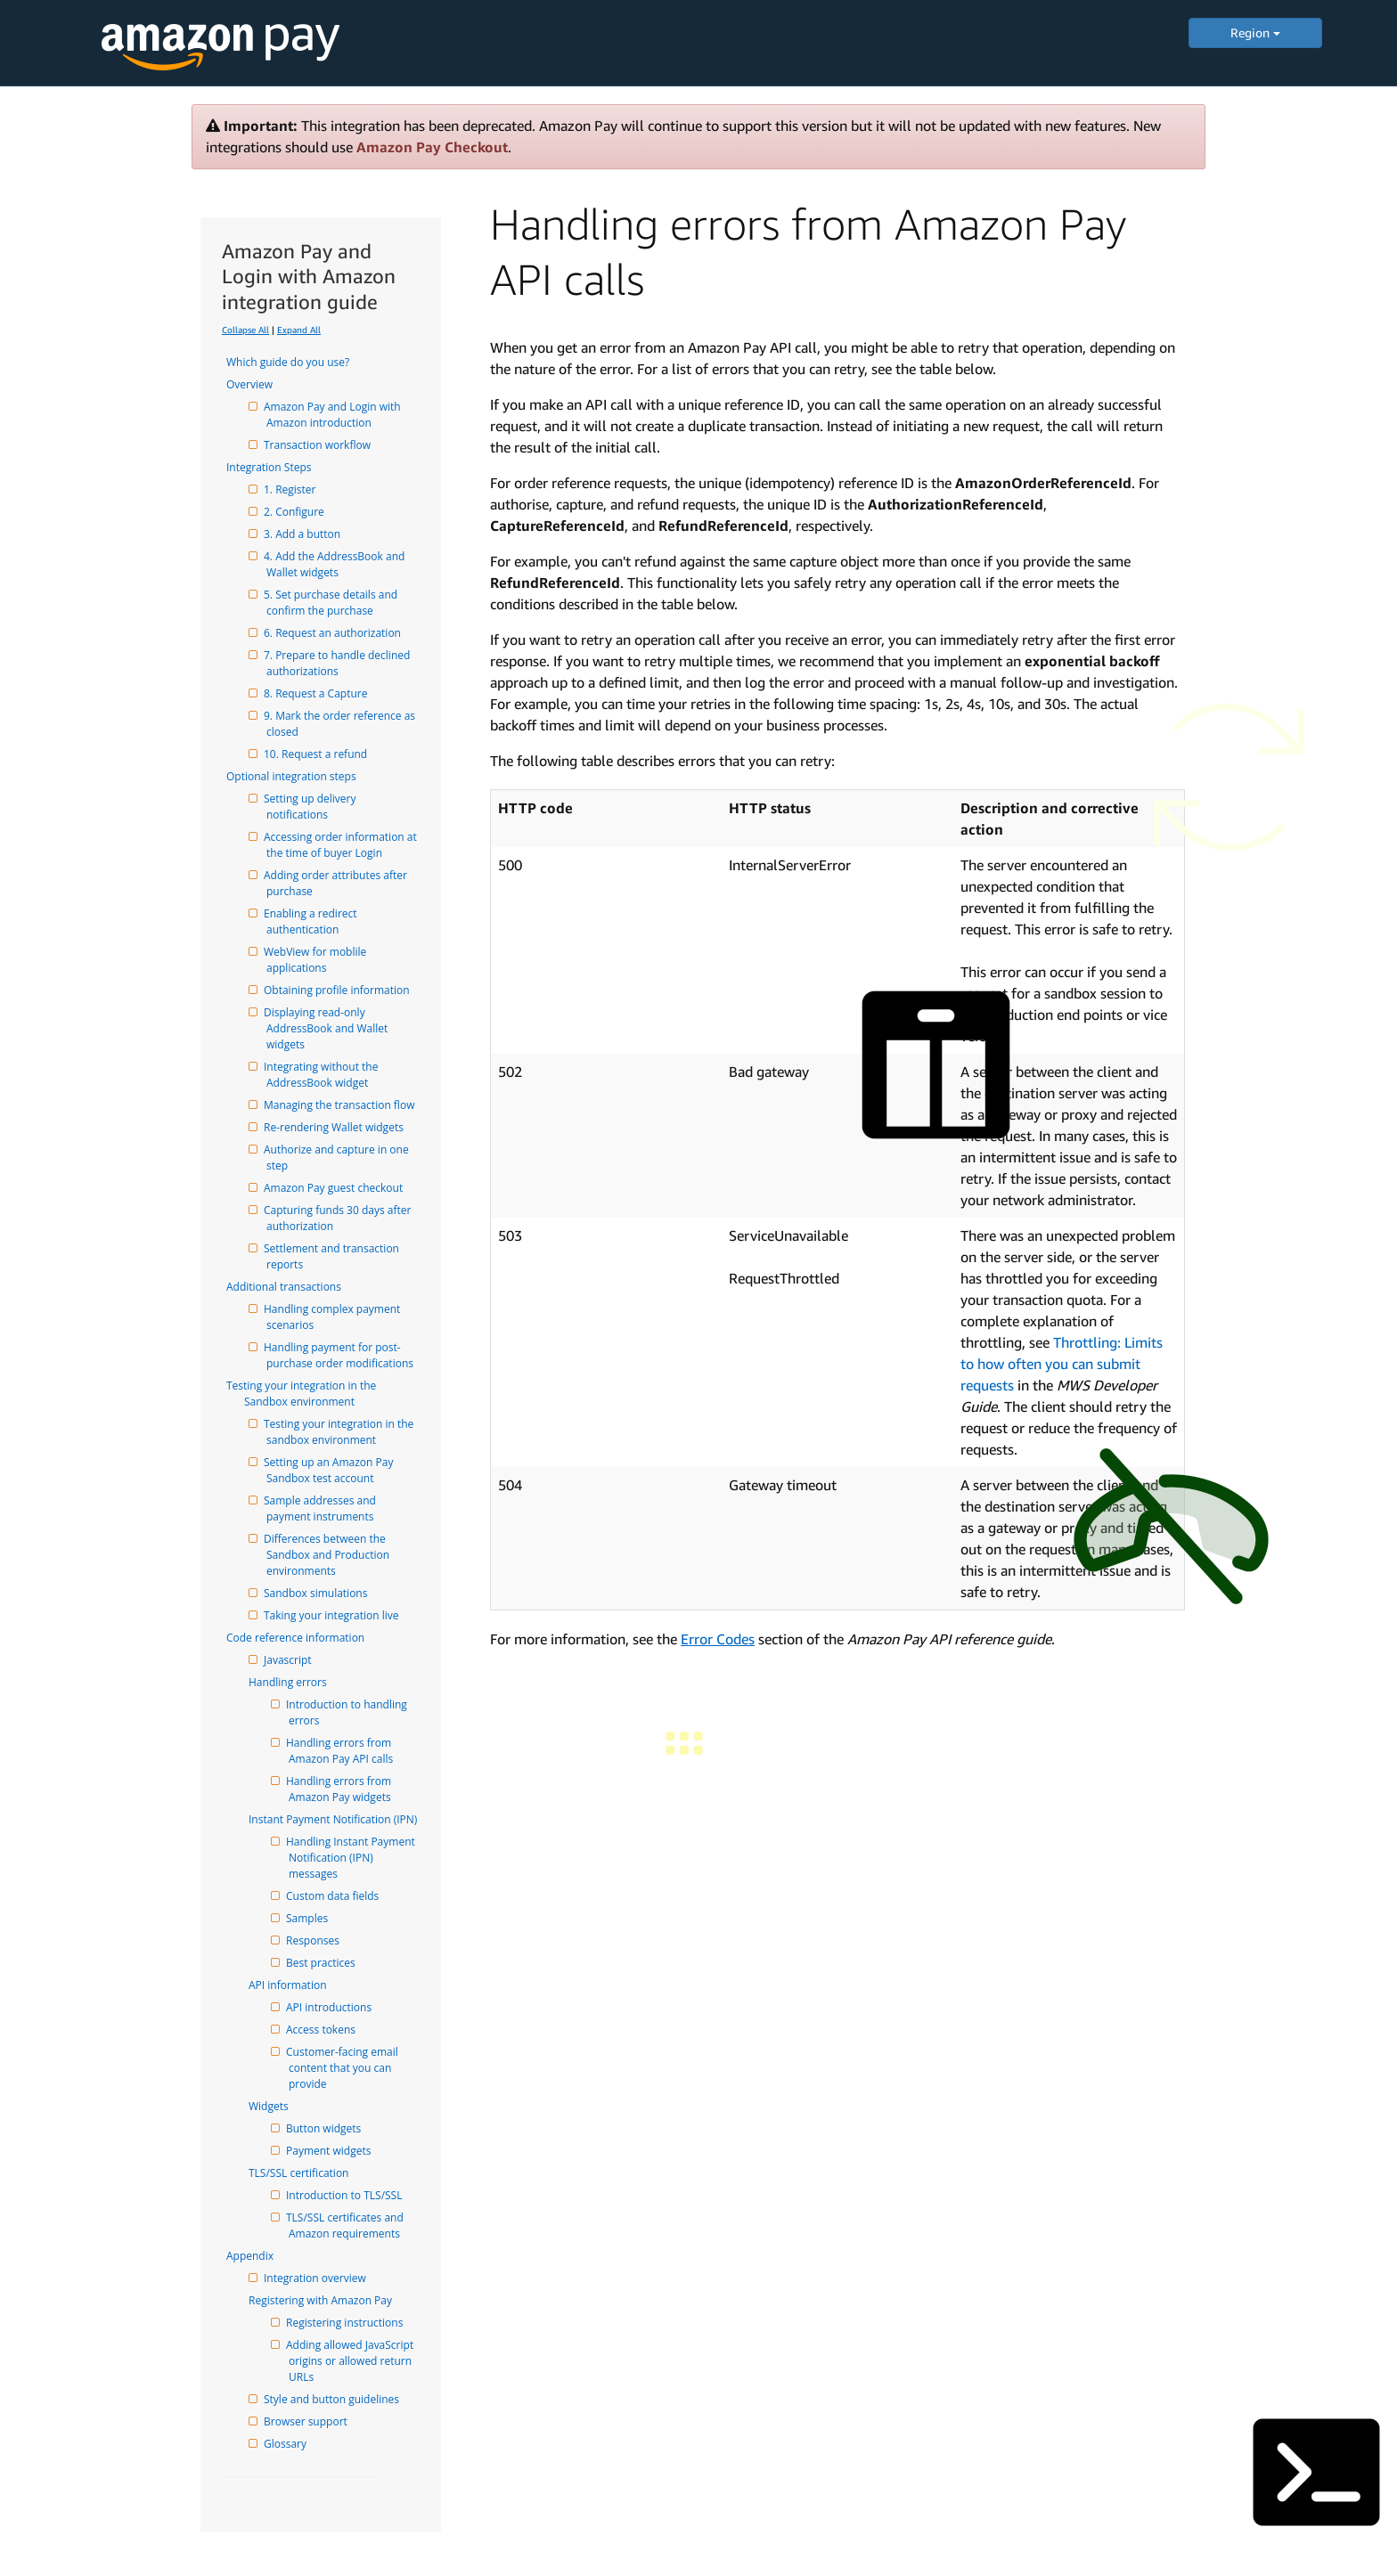 The width and height of the screenshot is (1397, 2576). I want to click on end or decline a phone call, so click(1171, 1526).